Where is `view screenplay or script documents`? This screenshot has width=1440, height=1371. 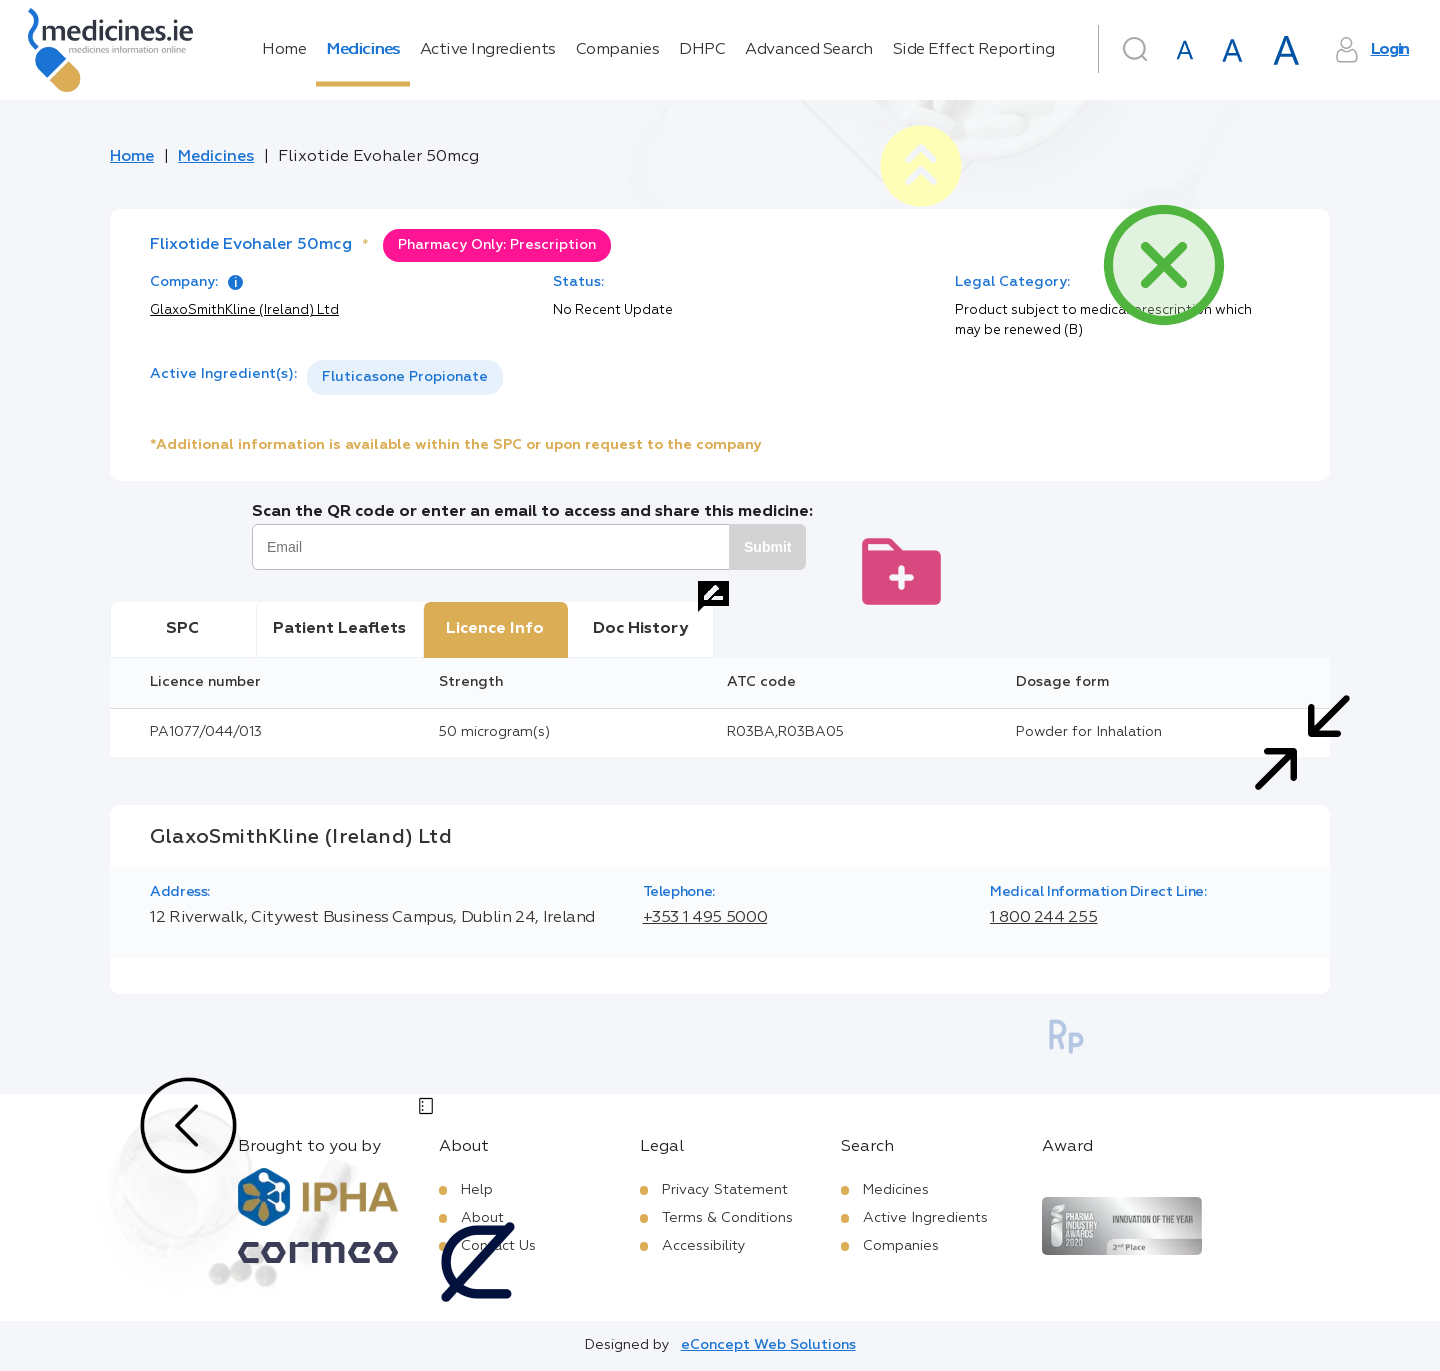
view screenplay or script documents is located at coordinates (426, 1106).